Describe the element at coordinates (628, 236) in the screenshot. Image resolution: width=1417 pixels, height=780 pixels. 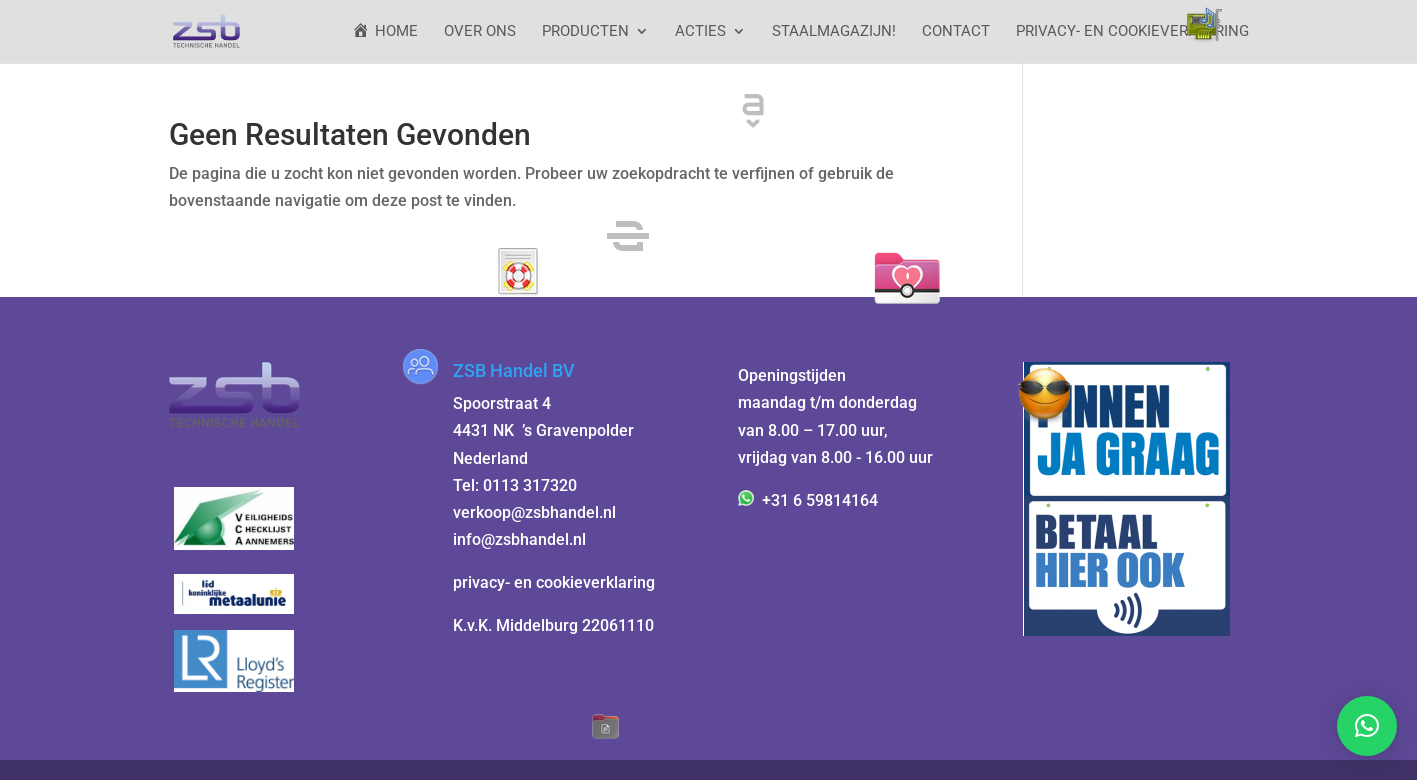
I see `apply strikethrough formatting to selected text` at that location.